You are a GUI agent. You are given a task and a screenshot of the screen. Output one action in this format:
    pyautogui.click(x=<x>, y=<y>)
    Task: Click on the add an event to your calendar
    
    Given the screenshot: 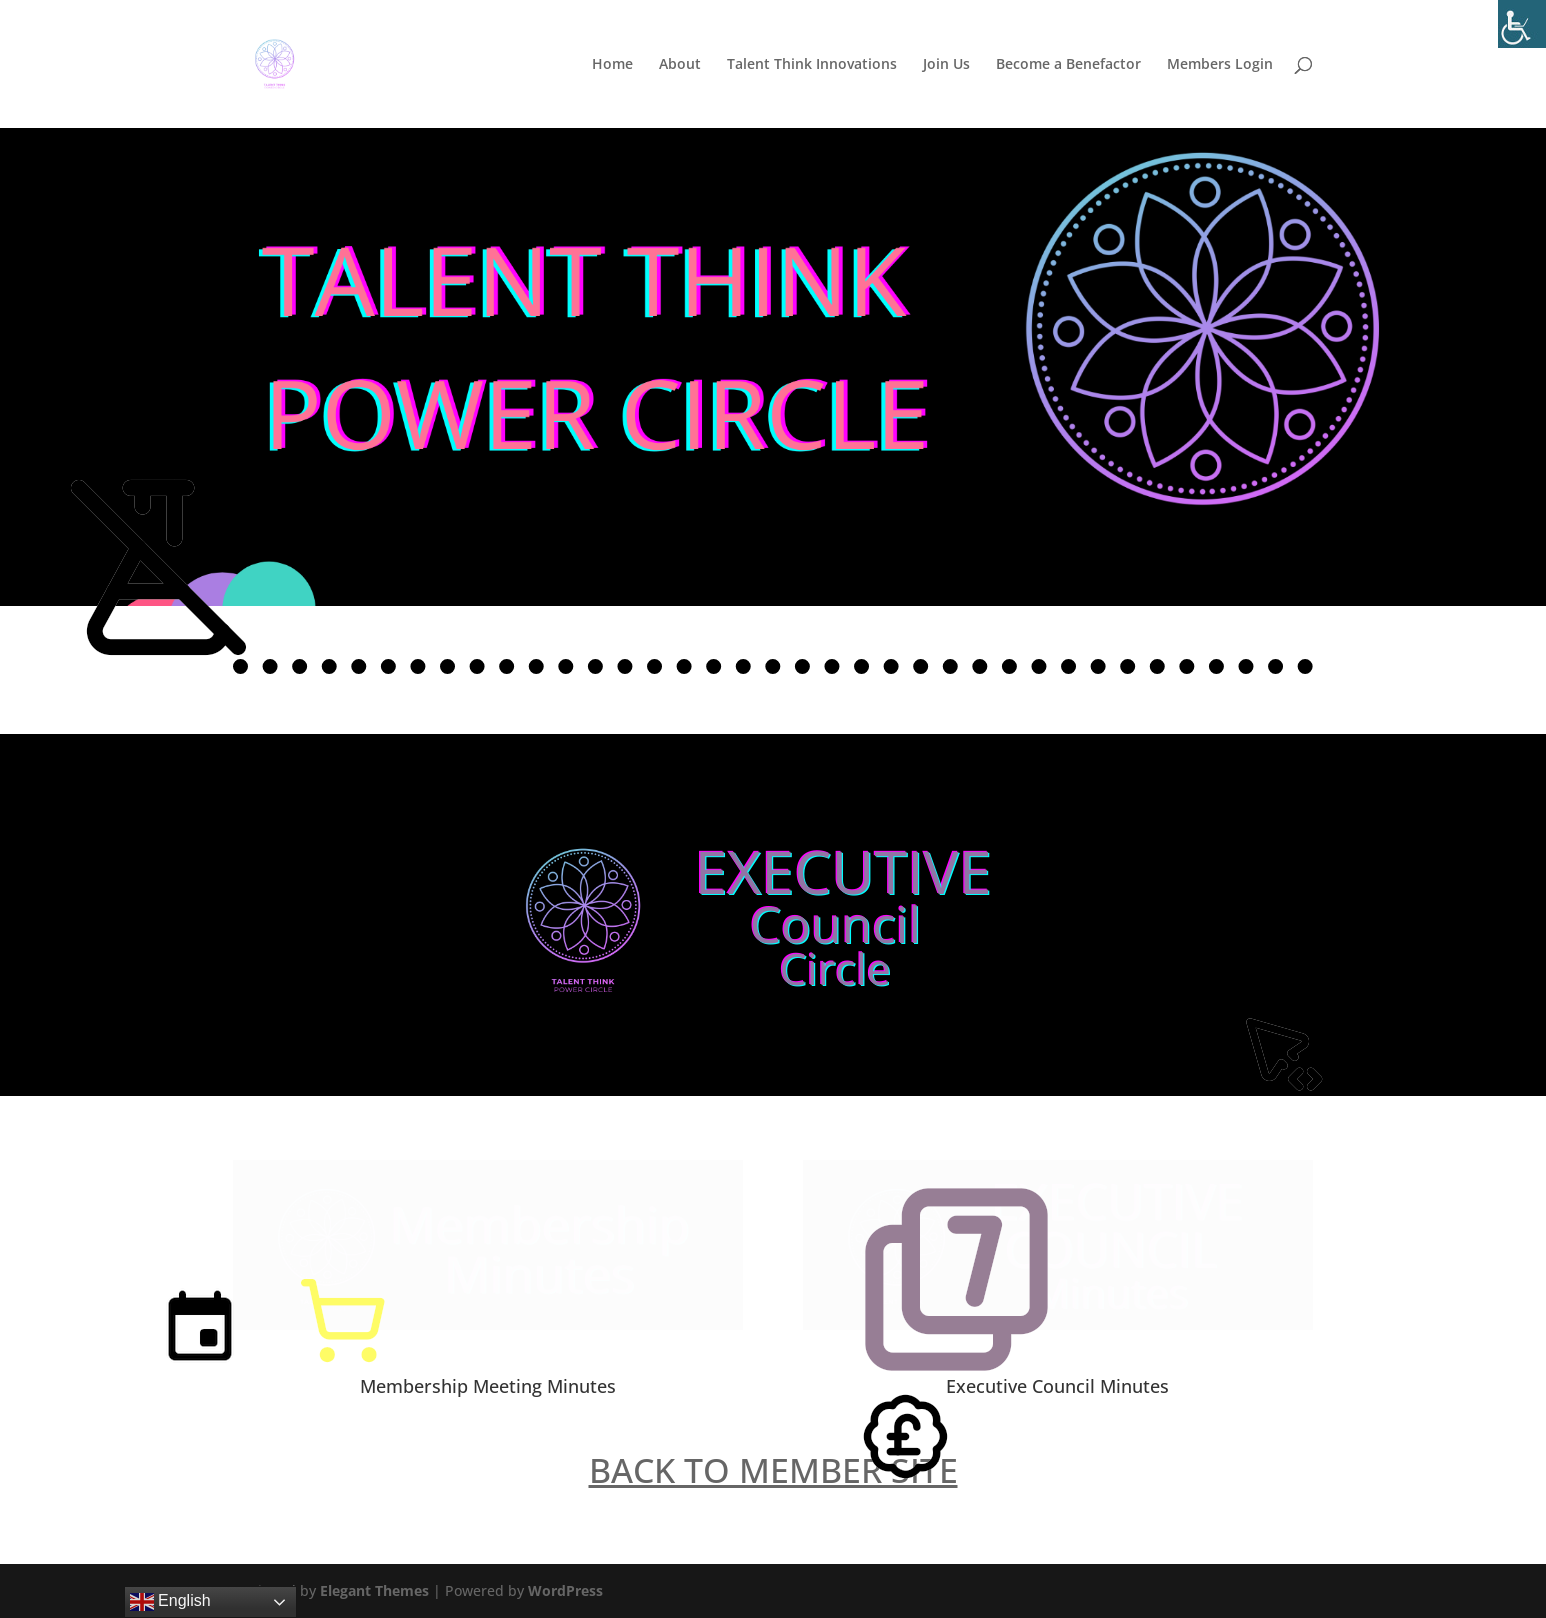 What is the action you would take?
    pyautogui.click(x=200, y=1329)
    